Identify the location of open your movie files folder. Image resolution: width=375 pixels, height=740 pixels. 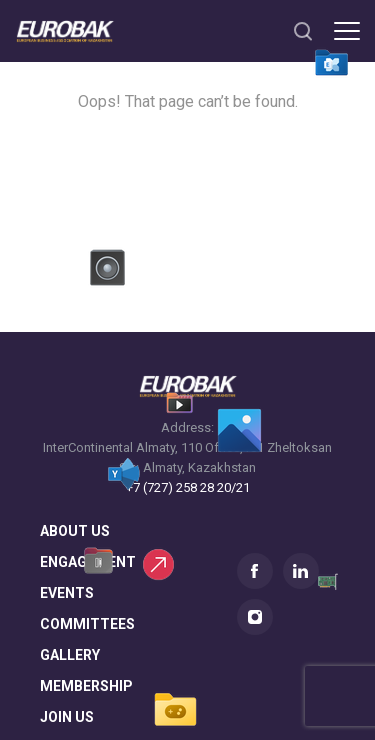
(179, 403).